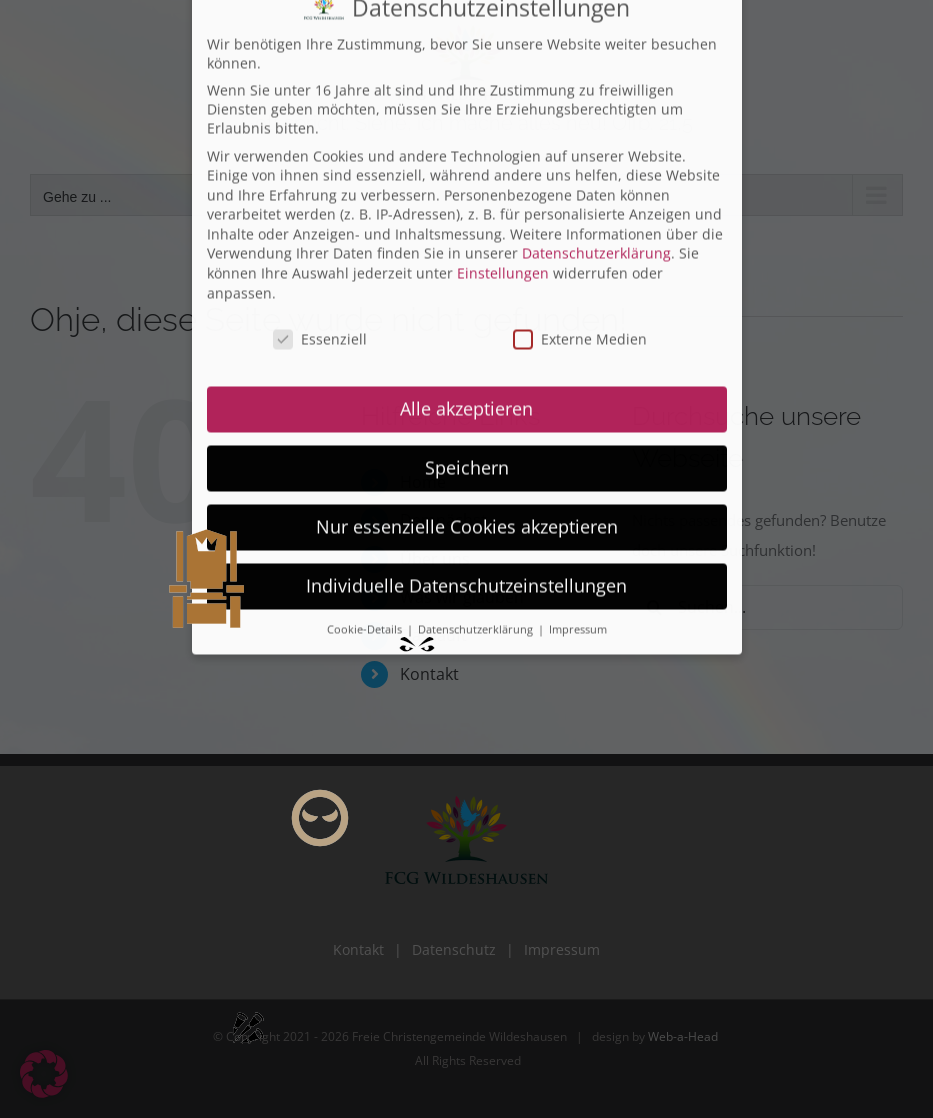 The width and height of the screenshot is (933, 1118). What do you see at coordinates (320, 818) in the screenshot?
I see `indicates overkill or excessive damage in gameplay` at bounding box center [320, 818].